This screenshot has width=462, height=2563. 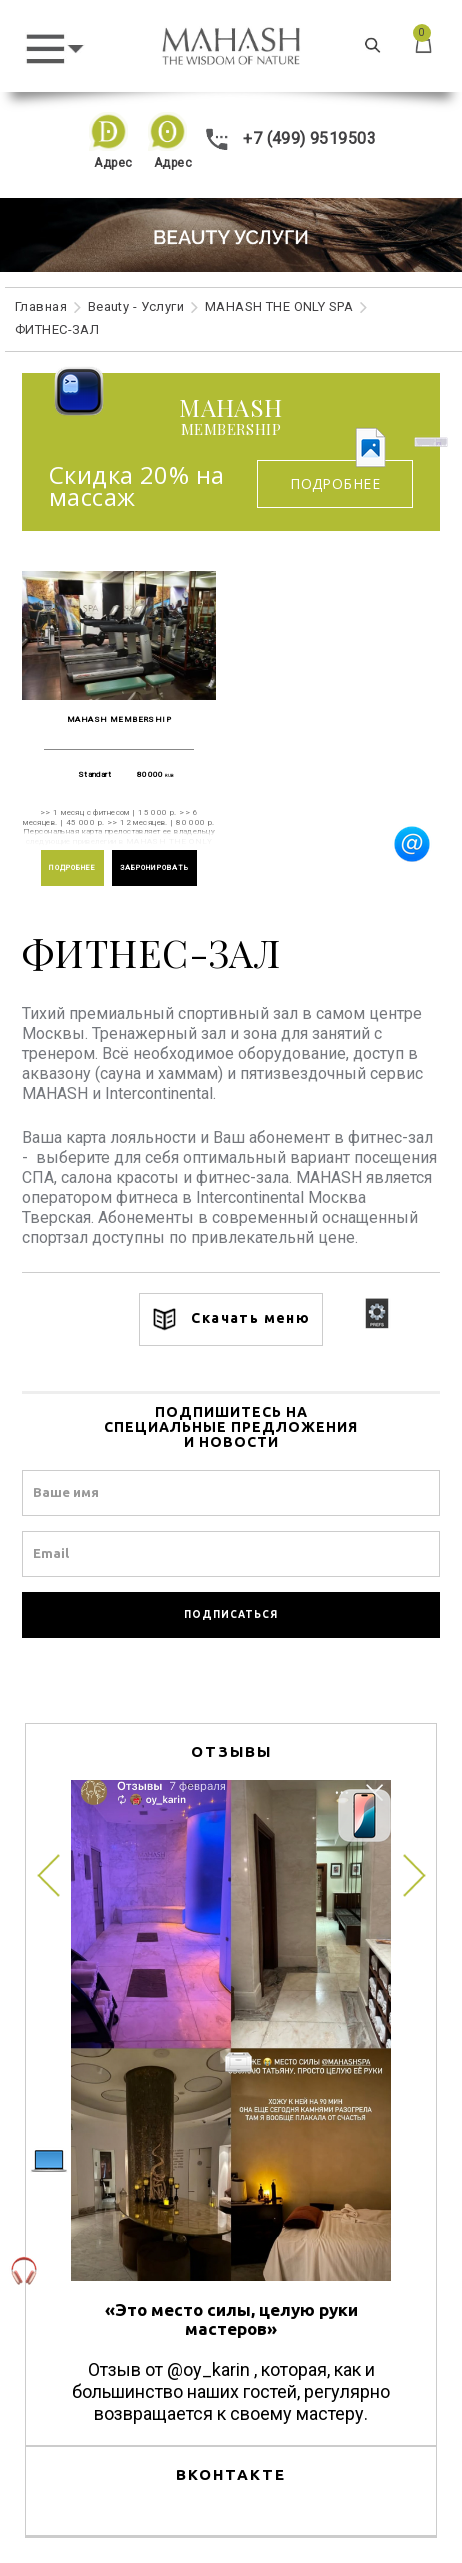 I want to click on airpods max headphones in red, so click(x=24, y=2271).